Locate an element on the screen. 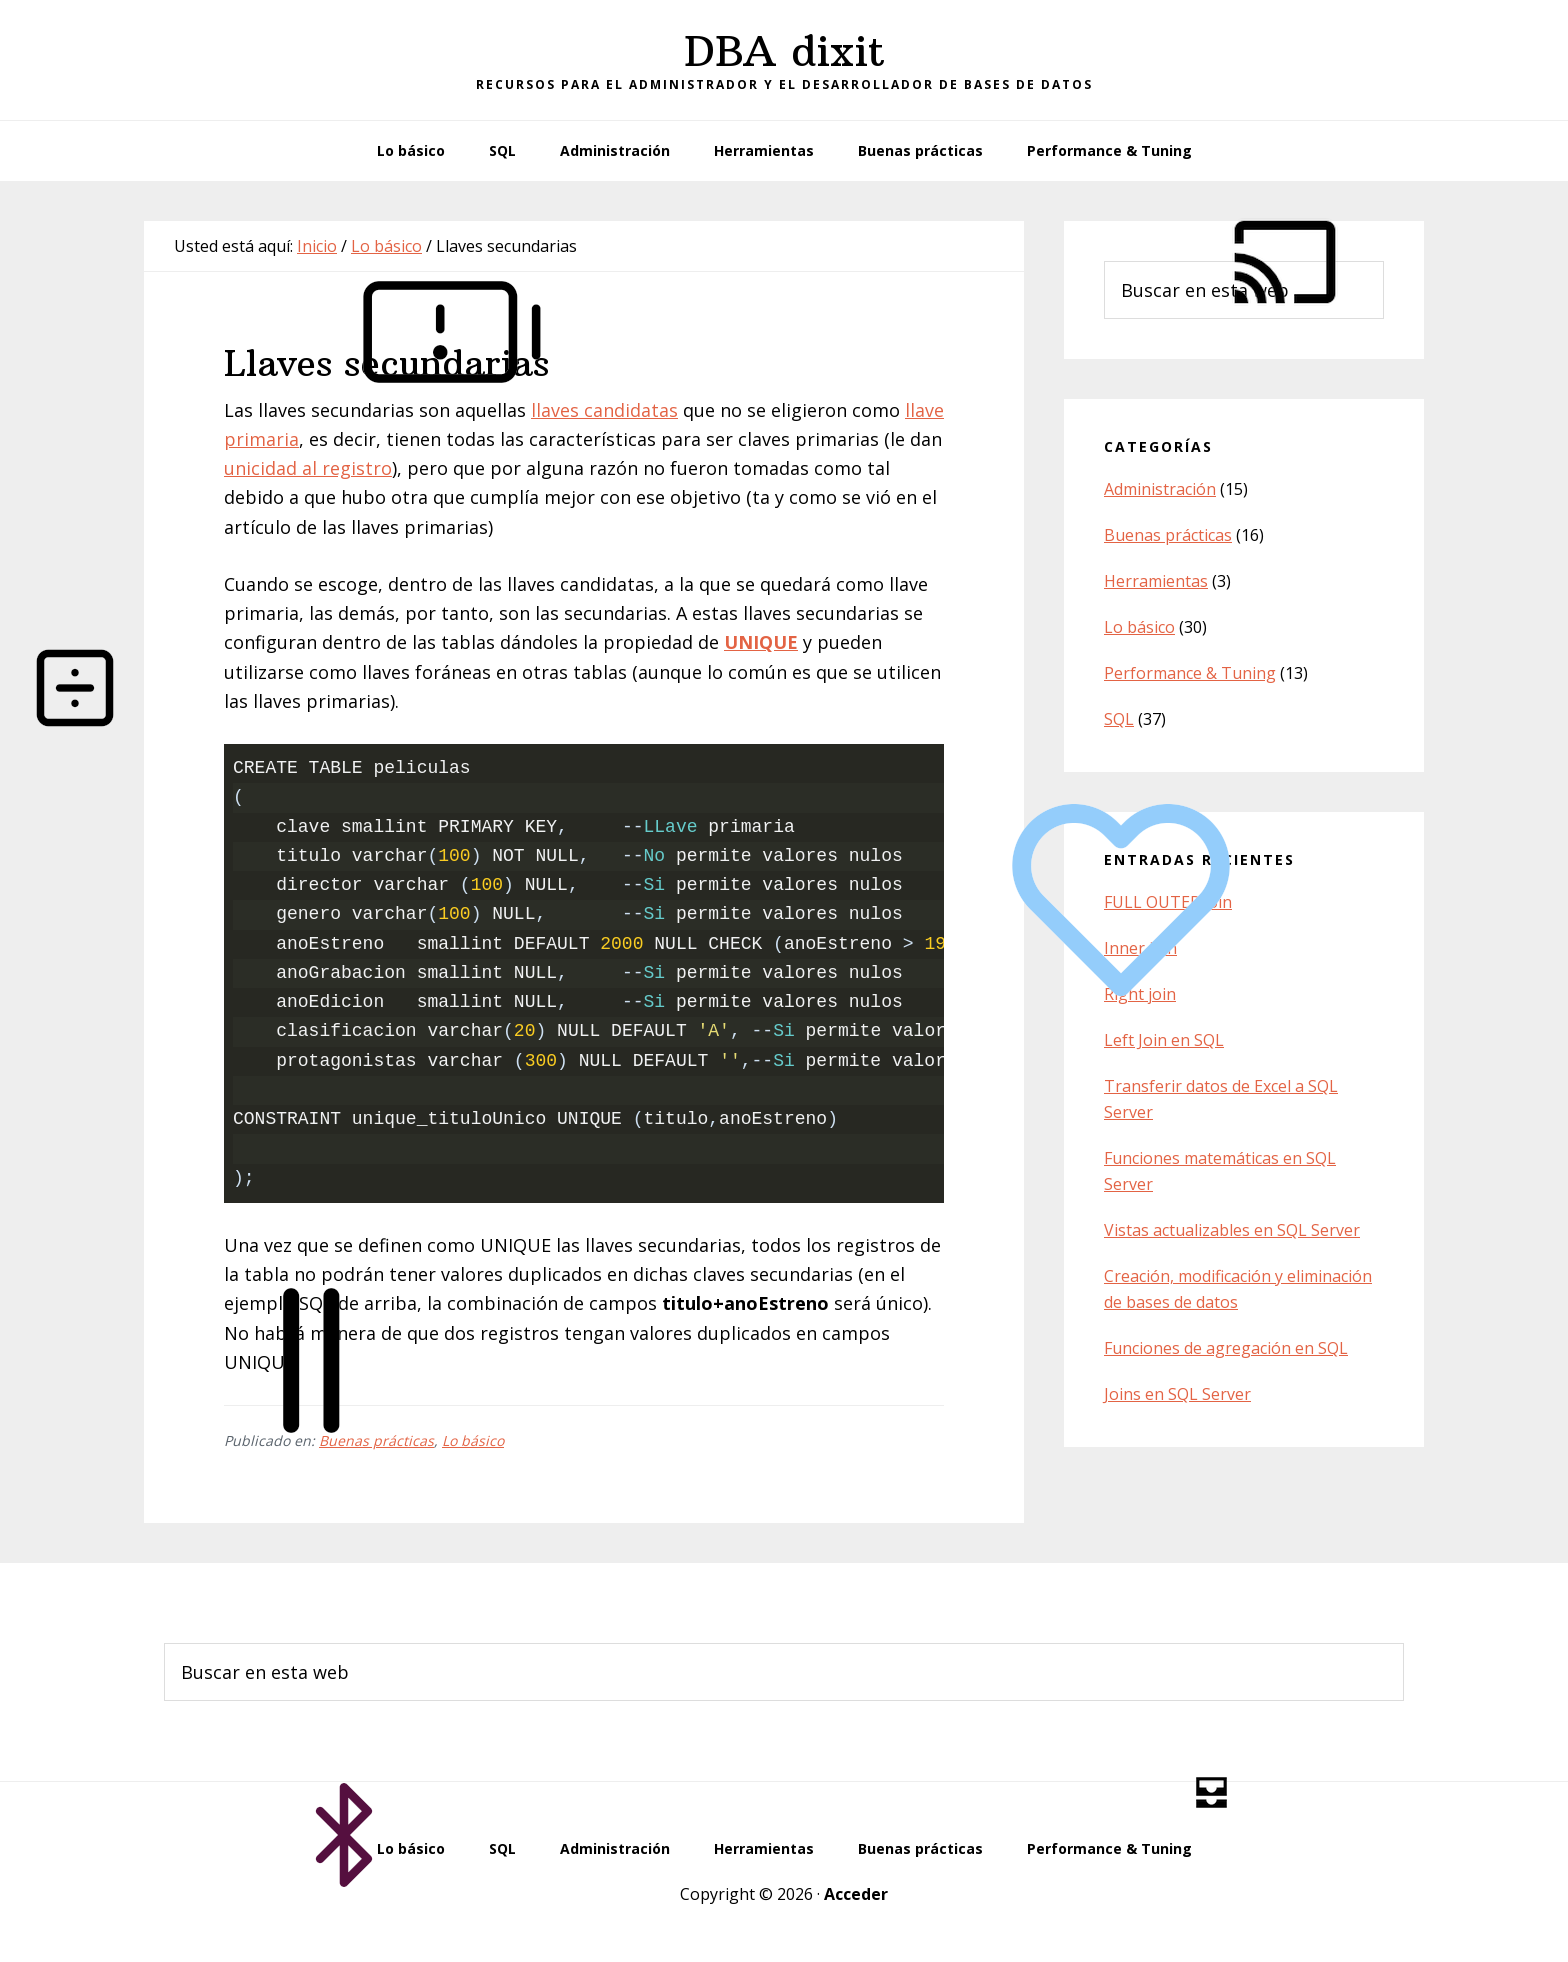 The width and height of the screenshot is (1568, 1962). cast screen to an external display is located at coordinates (1285, 262).